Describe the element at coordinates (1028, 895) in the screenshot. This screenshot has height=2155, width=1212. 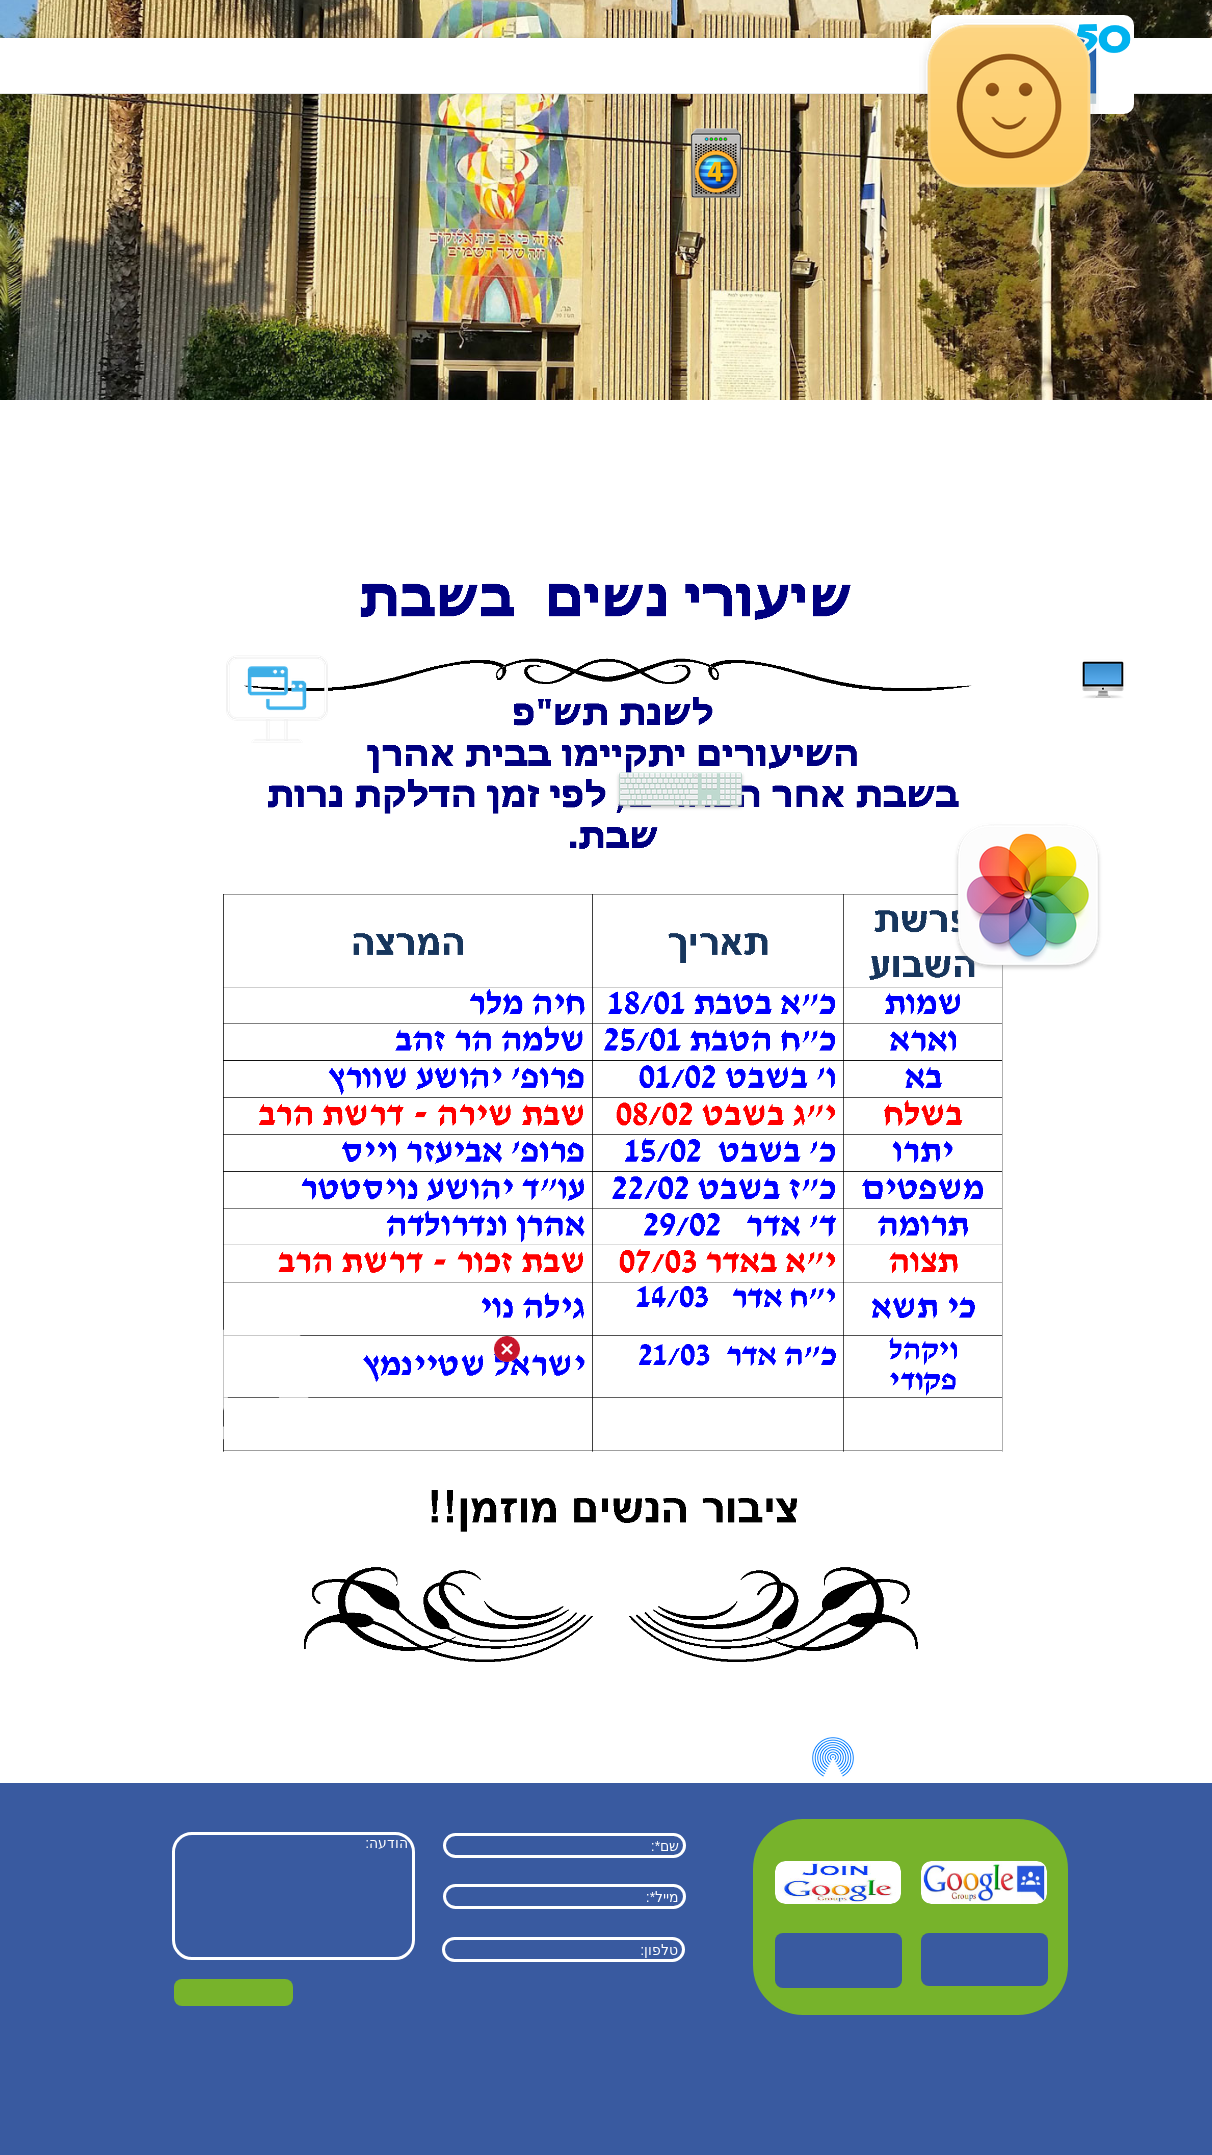
I see `open the photos app` at that location.